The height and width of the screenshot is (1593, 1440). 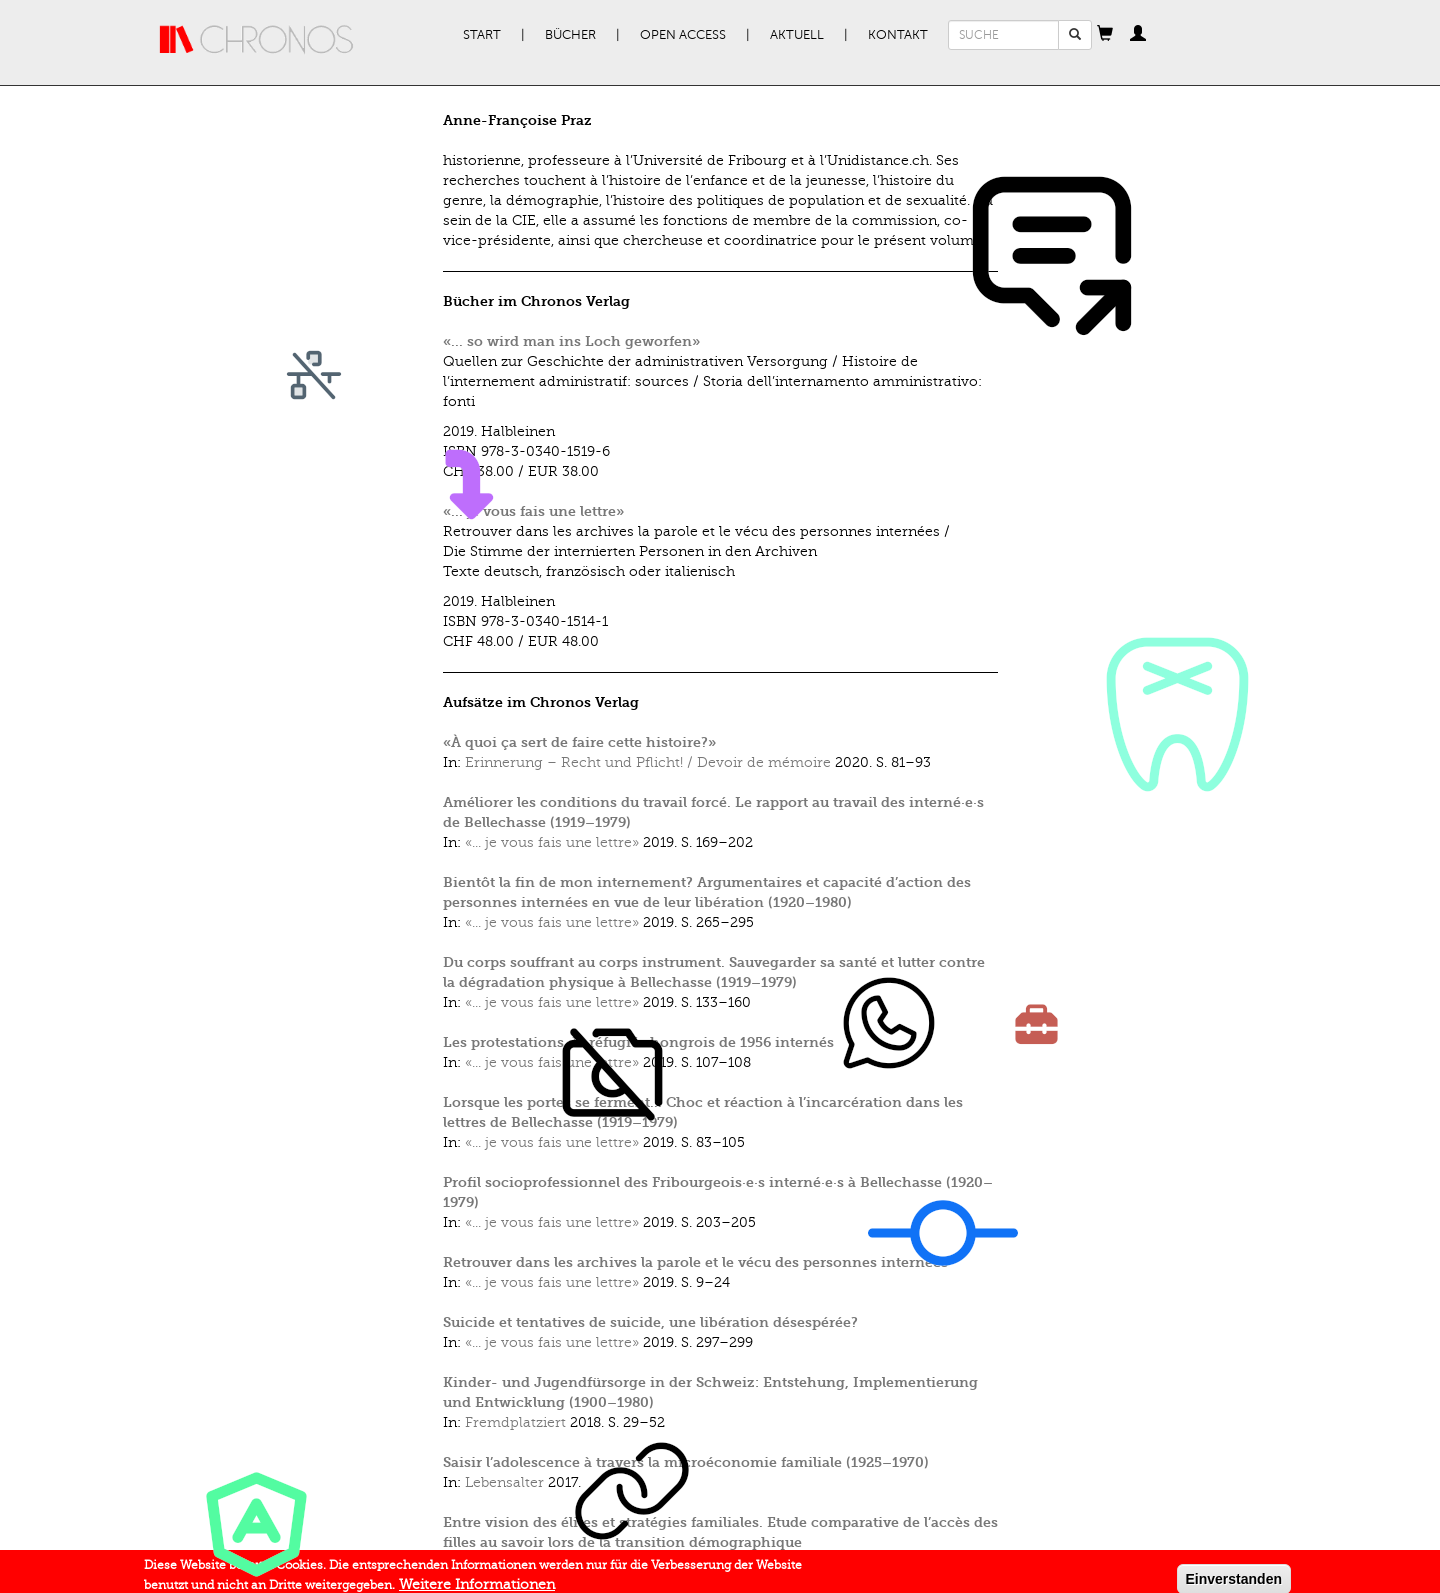 What do you see at coordinates (256, 1522) in the screenshot?
I see `Angular framework logo` at bounding box center [256, 1522].